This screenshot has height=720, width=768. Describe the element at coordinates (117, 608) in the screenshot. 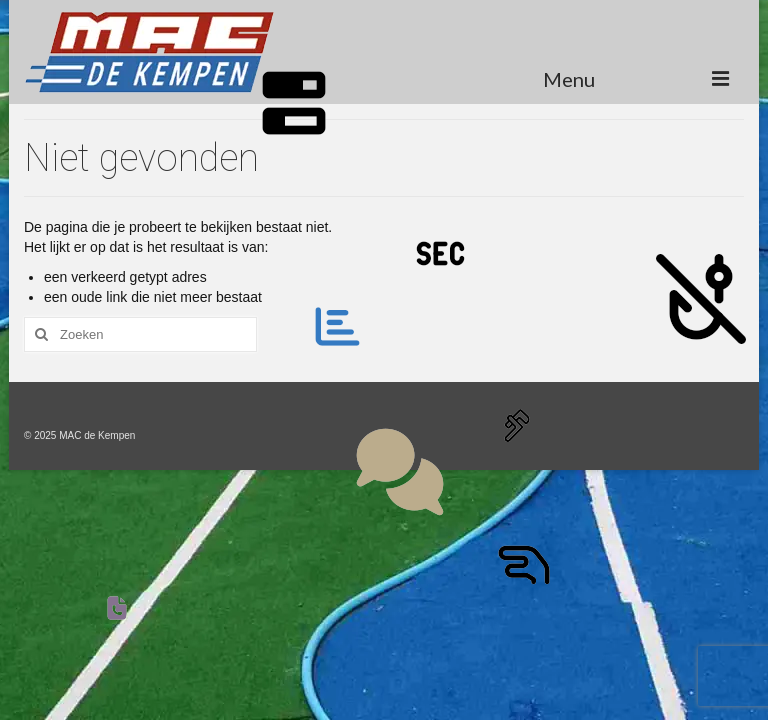

I see `access phone call records or logs` at that location.